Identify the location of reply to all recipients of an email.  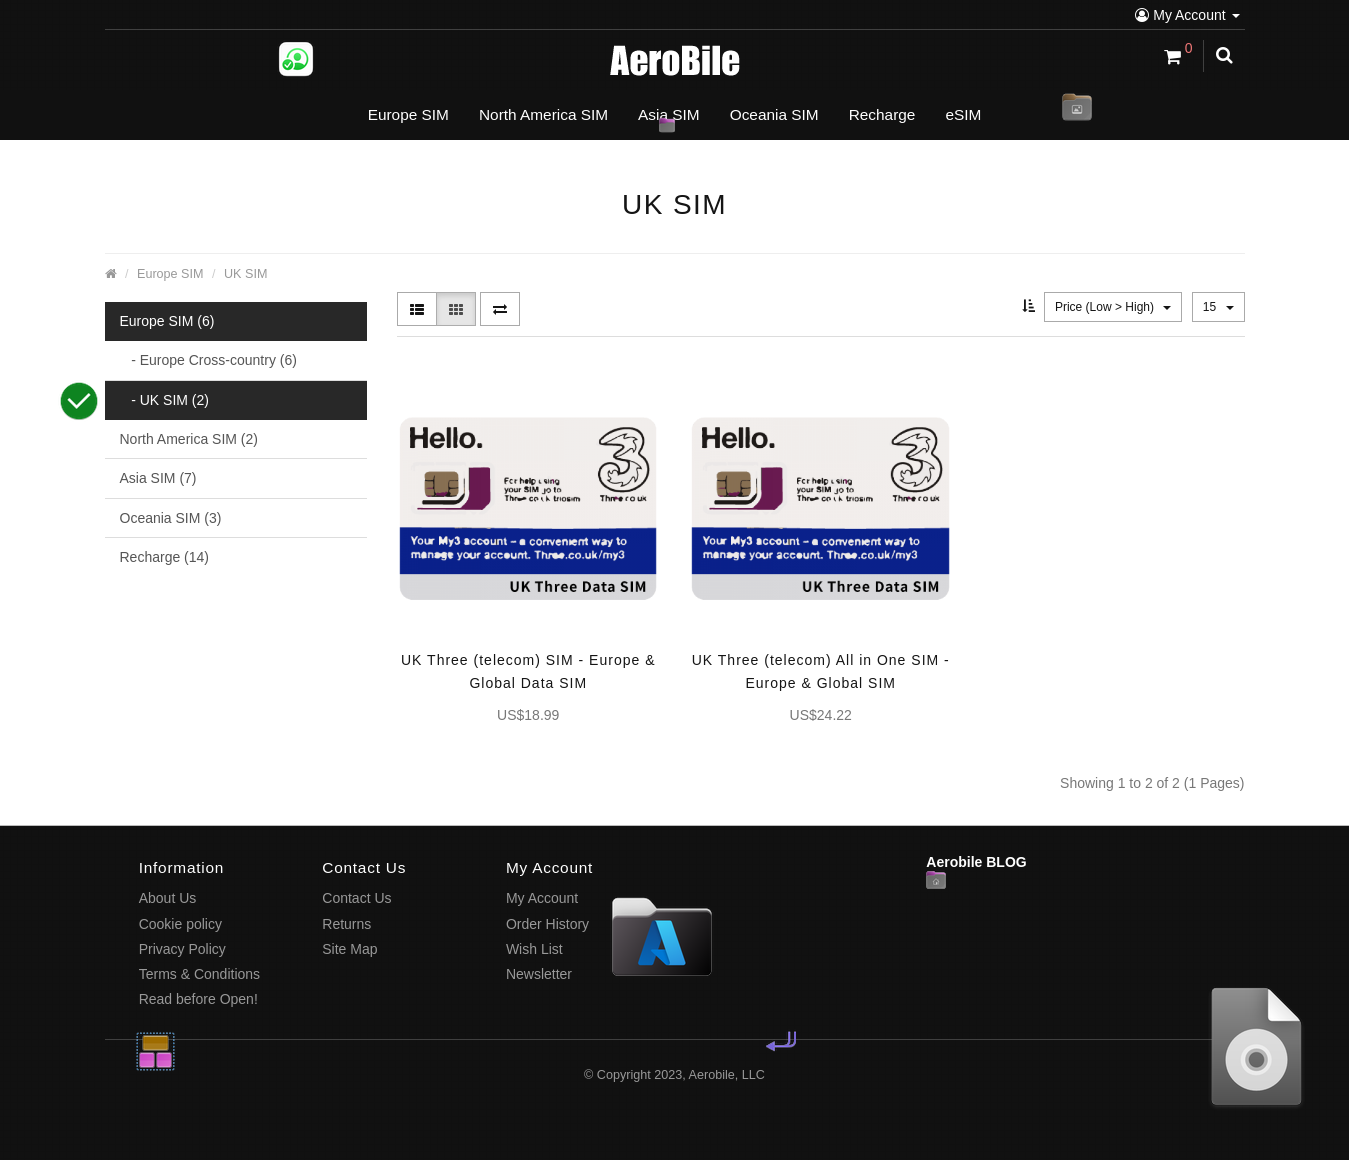
(780, 1039).